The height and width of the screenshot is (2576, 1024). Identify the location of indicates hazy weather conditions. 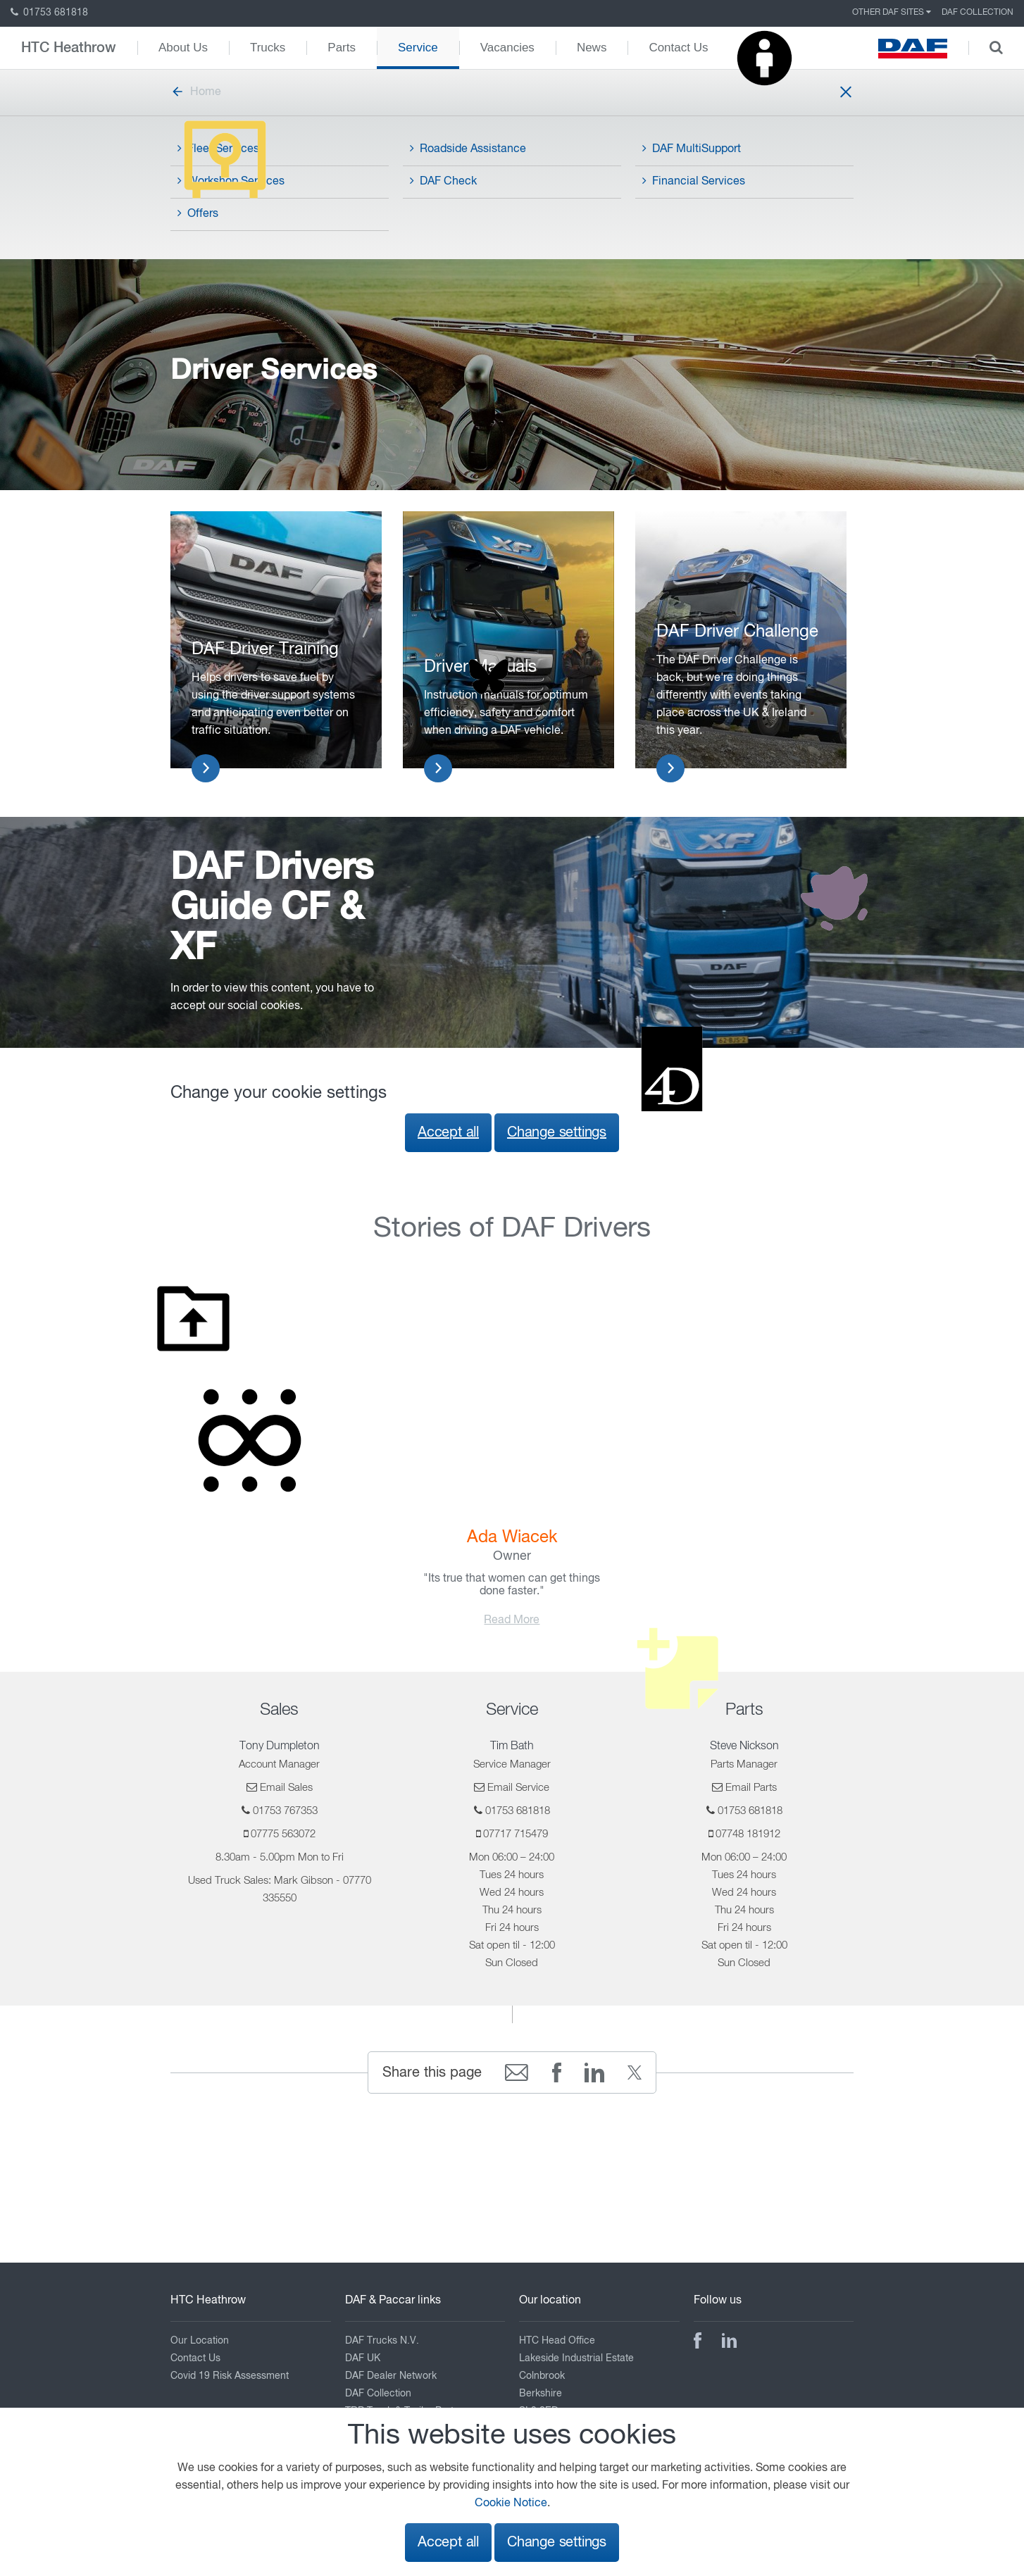
(249, 1440).